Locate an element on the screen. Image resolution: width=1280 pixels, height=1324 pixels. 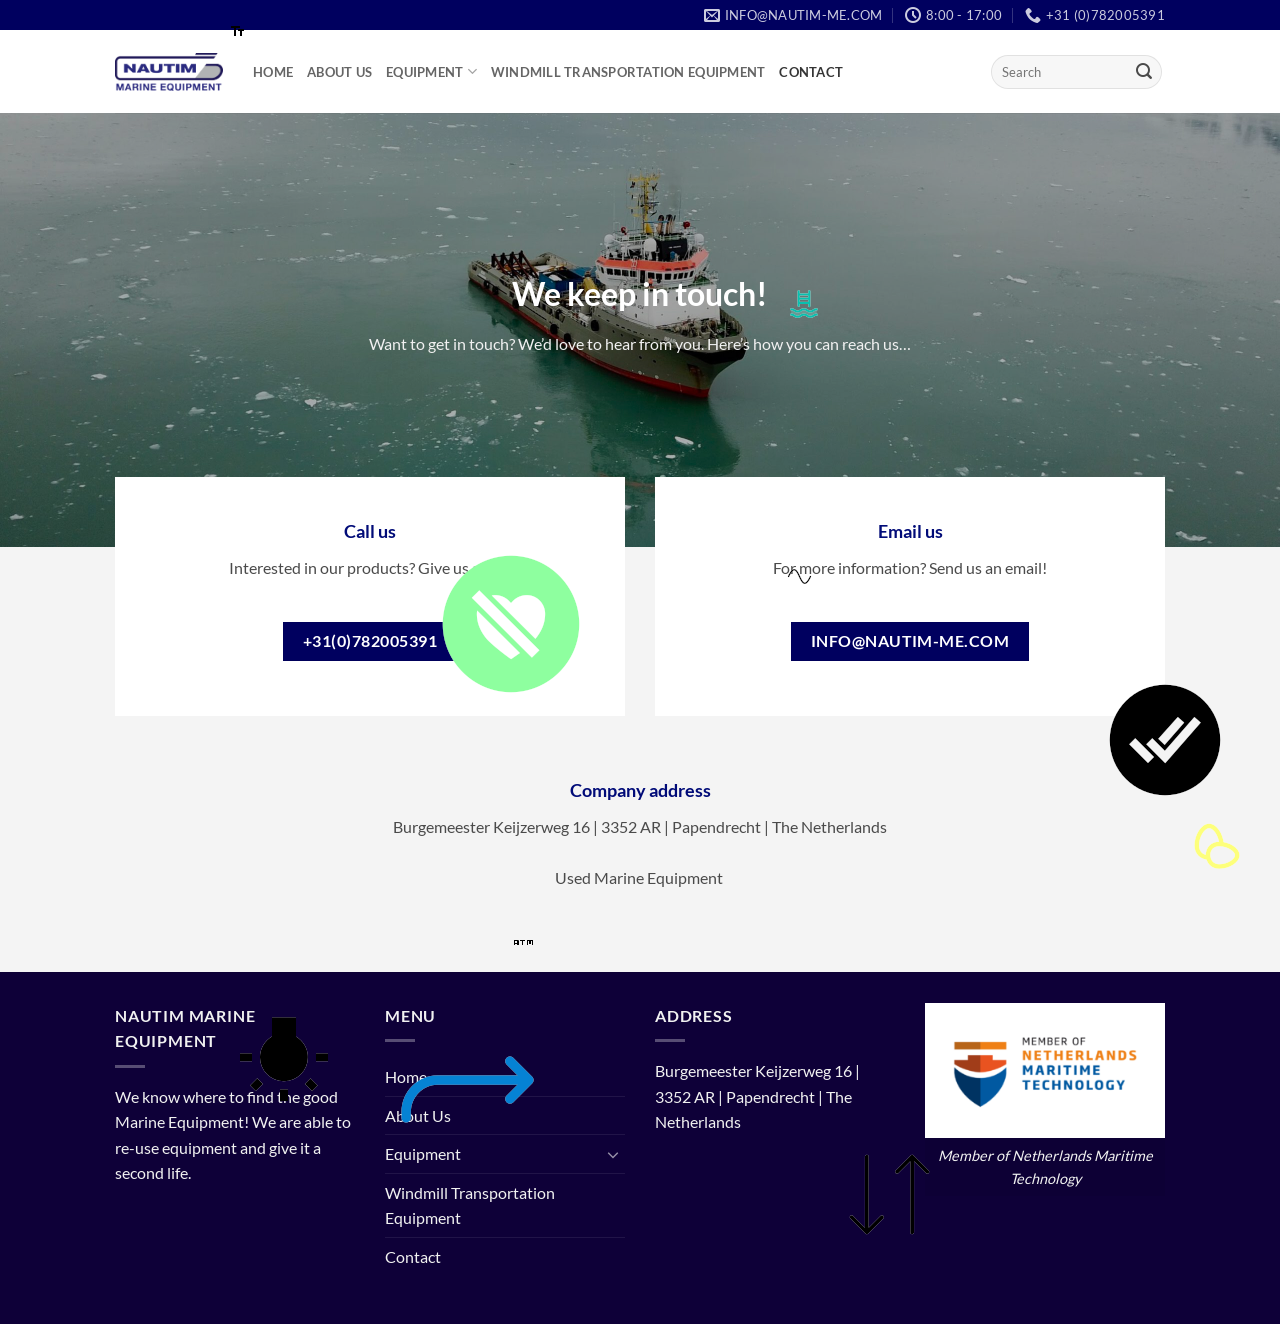
adjust text formatting options is located at coordinates (237, 31).